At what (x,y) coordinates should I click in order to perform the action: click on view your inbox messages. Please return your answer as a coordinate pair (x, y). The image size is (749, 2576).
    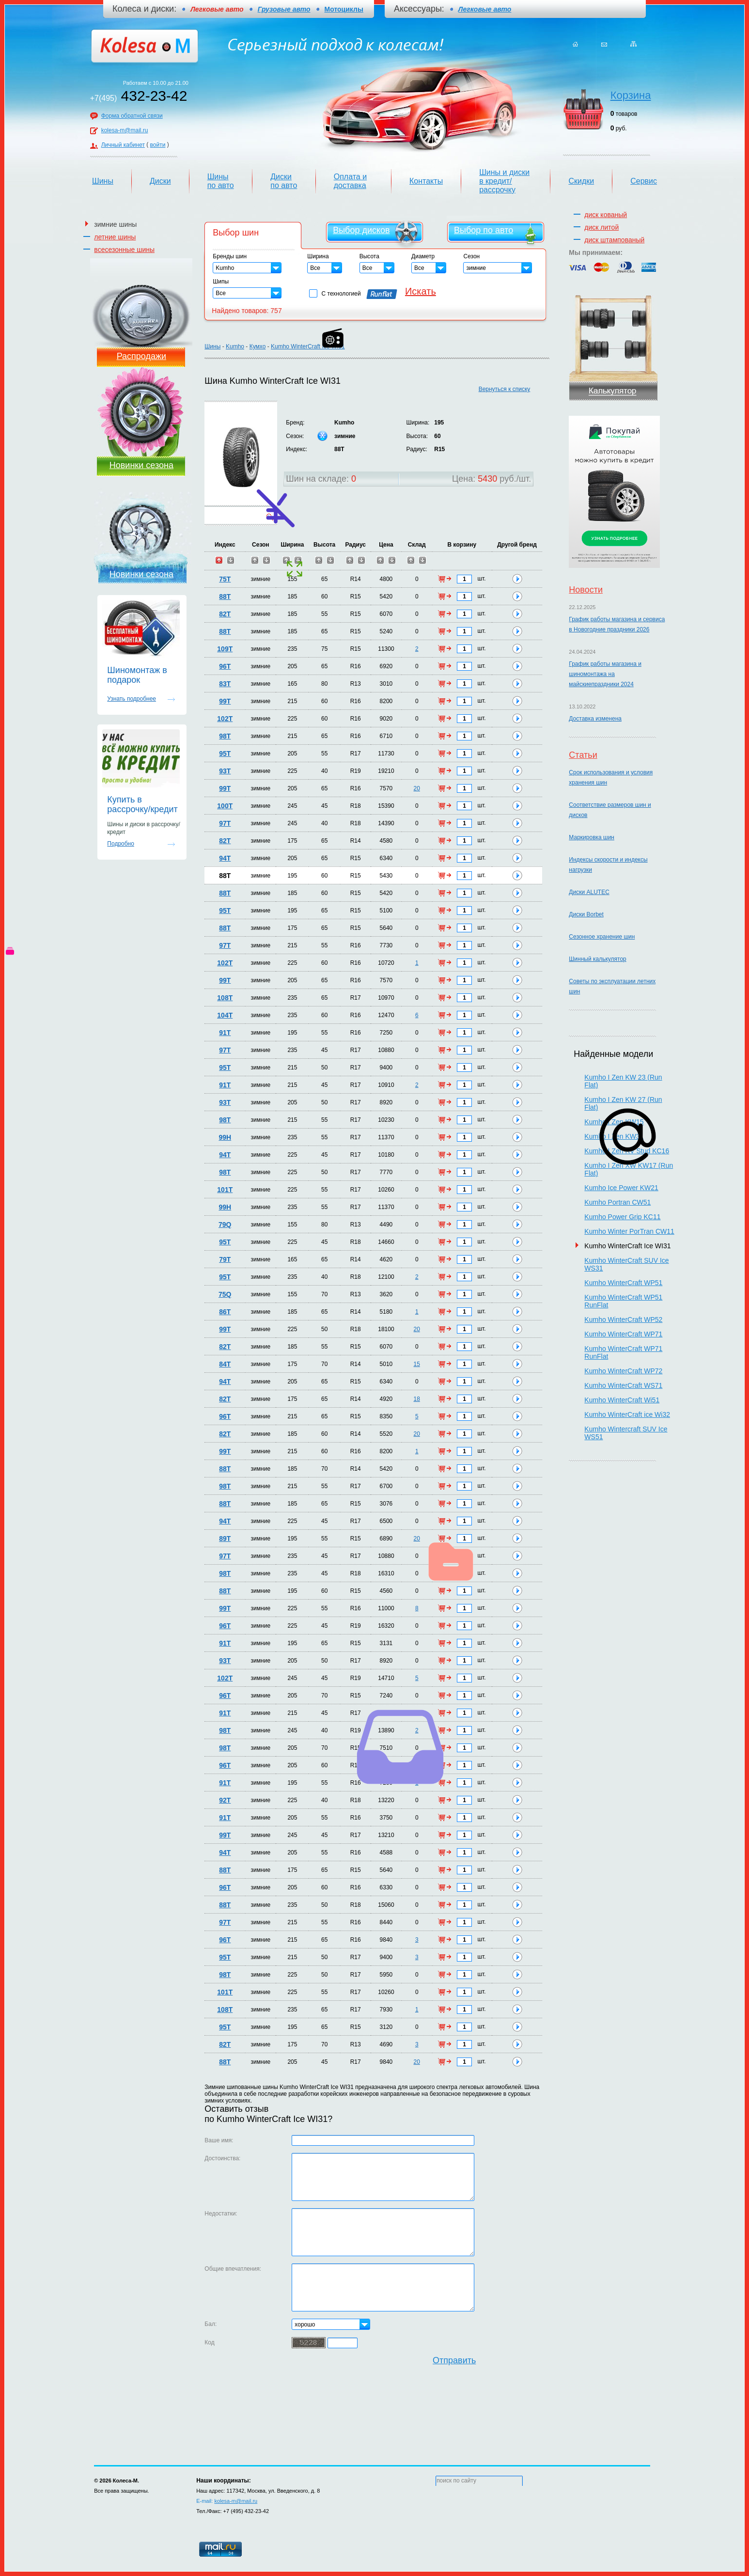
    Looking at the image, I should click on (400, 1747).